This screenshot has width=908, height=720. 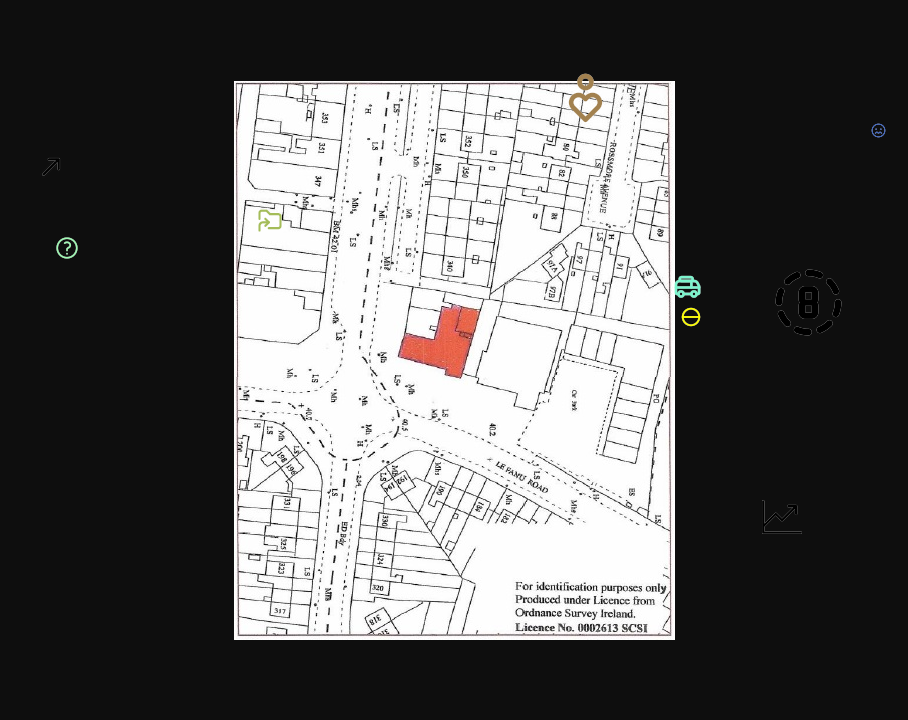 I want to click on access help or support information, so click(x=67, y=248).